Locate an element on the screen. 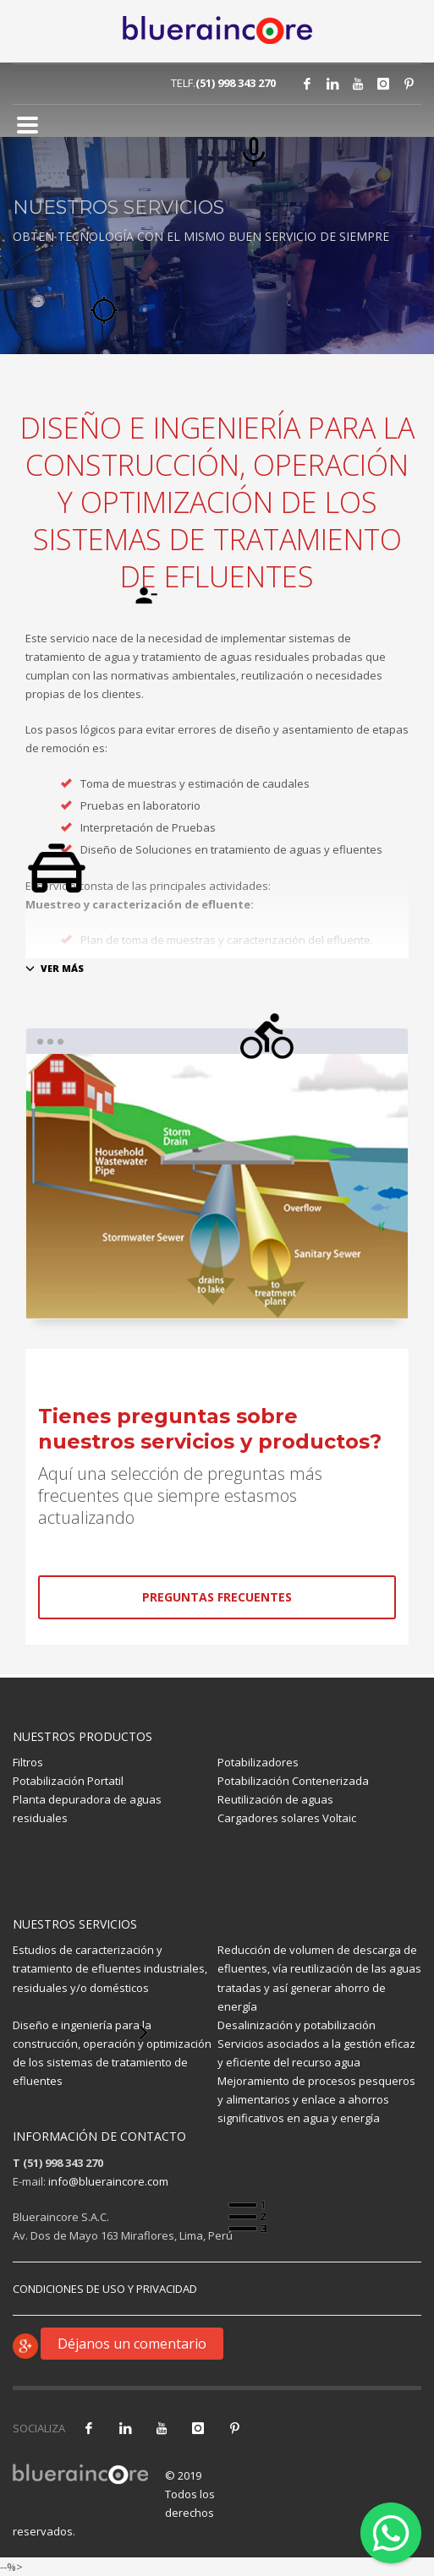  go to next item or page is located at coordinates (143, 2033).